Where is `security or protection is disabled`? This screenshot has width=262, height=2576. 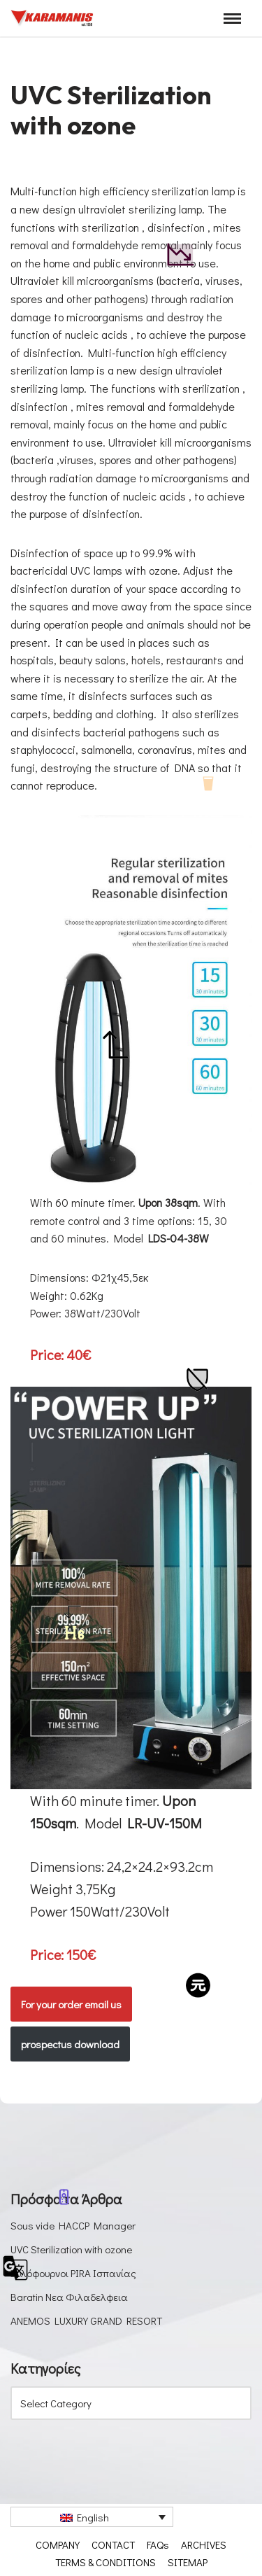 security or protection is disabled is located at coordinates (197, 1378).